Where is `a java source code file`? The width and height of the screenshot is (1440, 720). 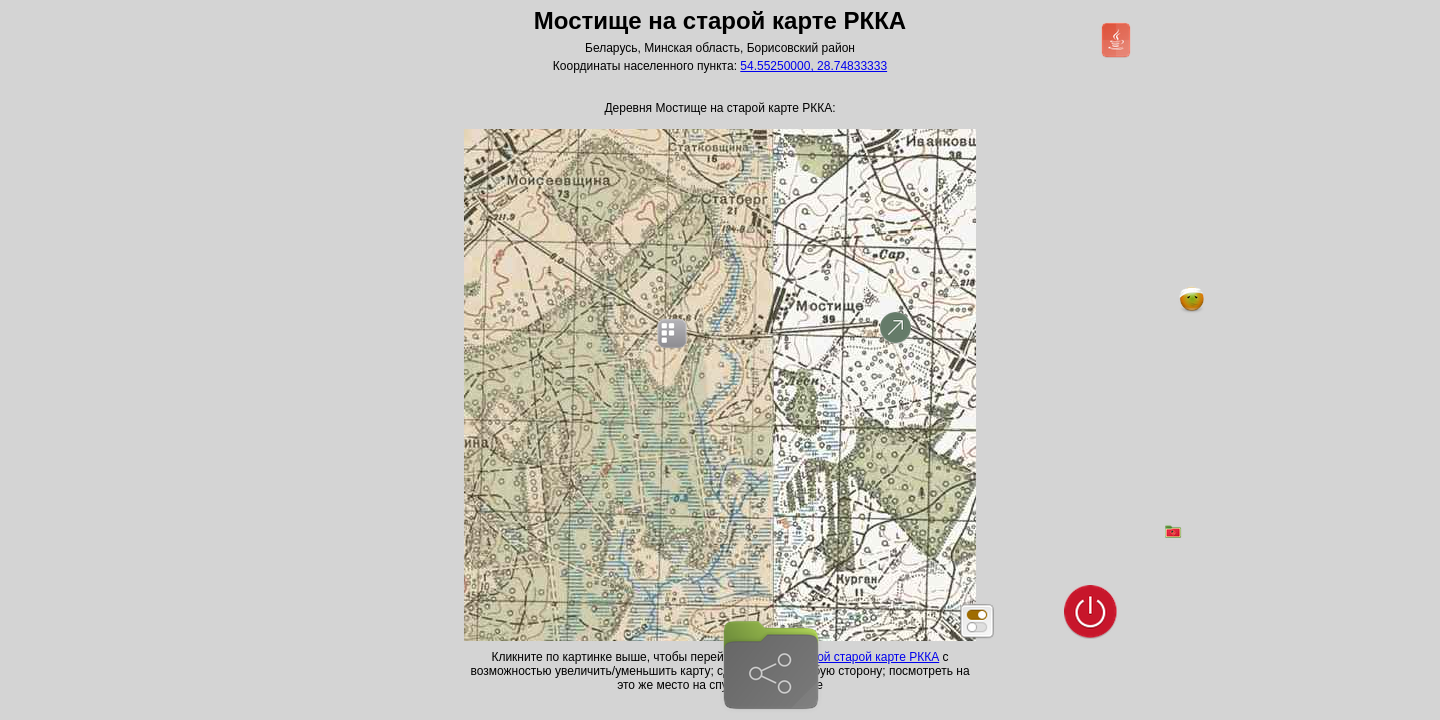
a java source code file is located at coordinates (1116, 40).